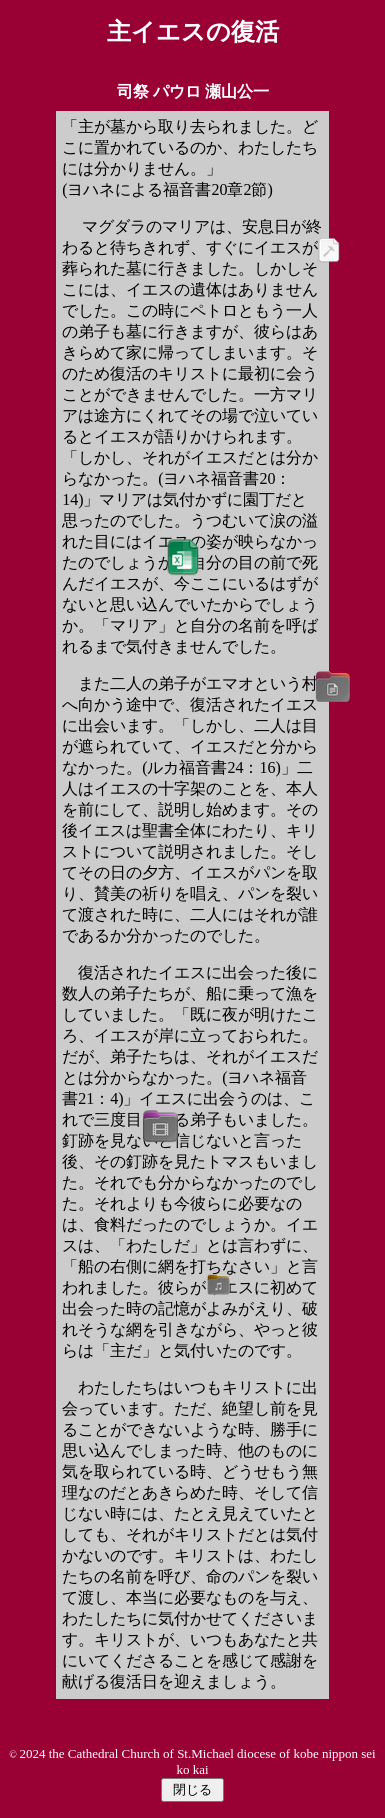 The image size is (385, 1818). What do you see at coordinates (218, 1284) in the screenshot?
I see `open your music folder` at bounding box center [218, 1284].